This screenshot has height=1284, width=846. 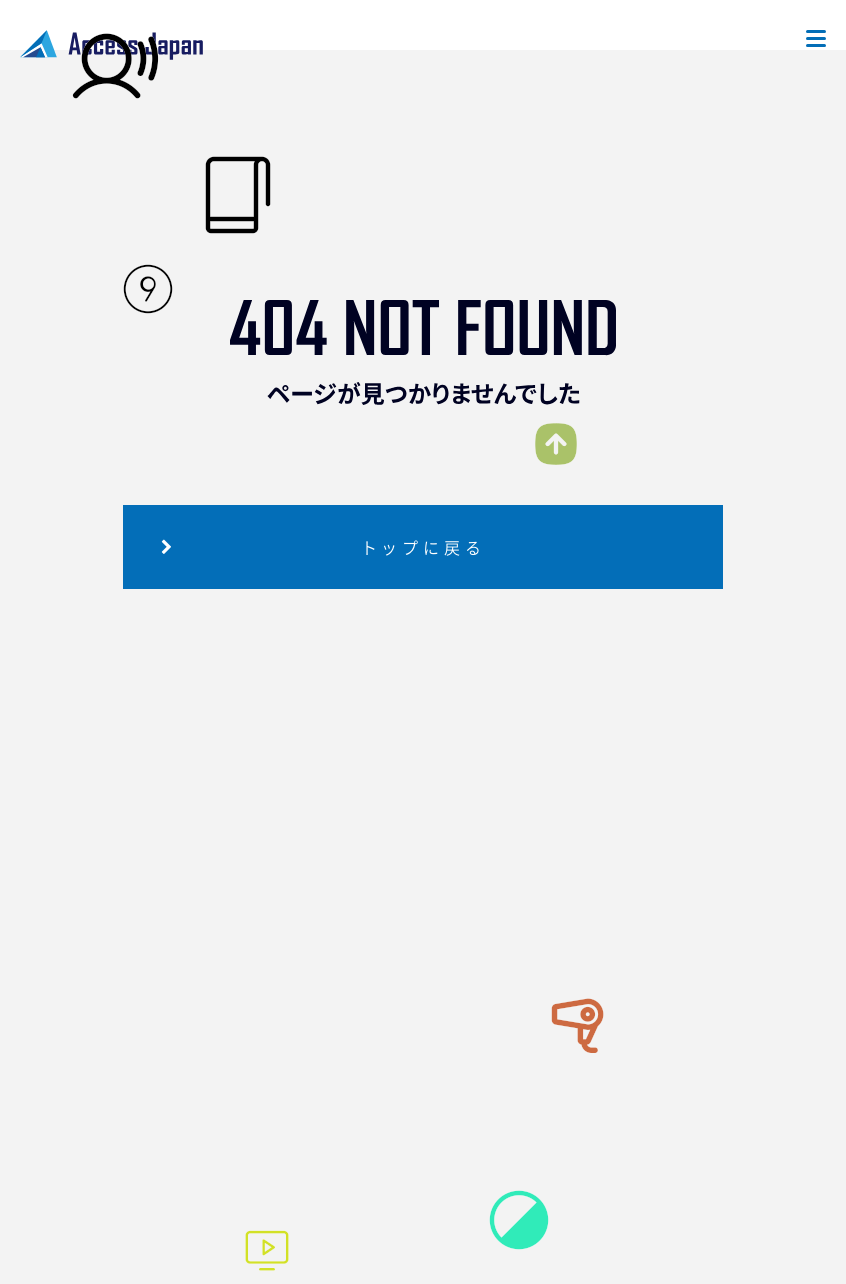 What do you see at coordinates (267, 1249) in the screenshot?
I see `play video on desktop display` at bounding box center [267, 1249].